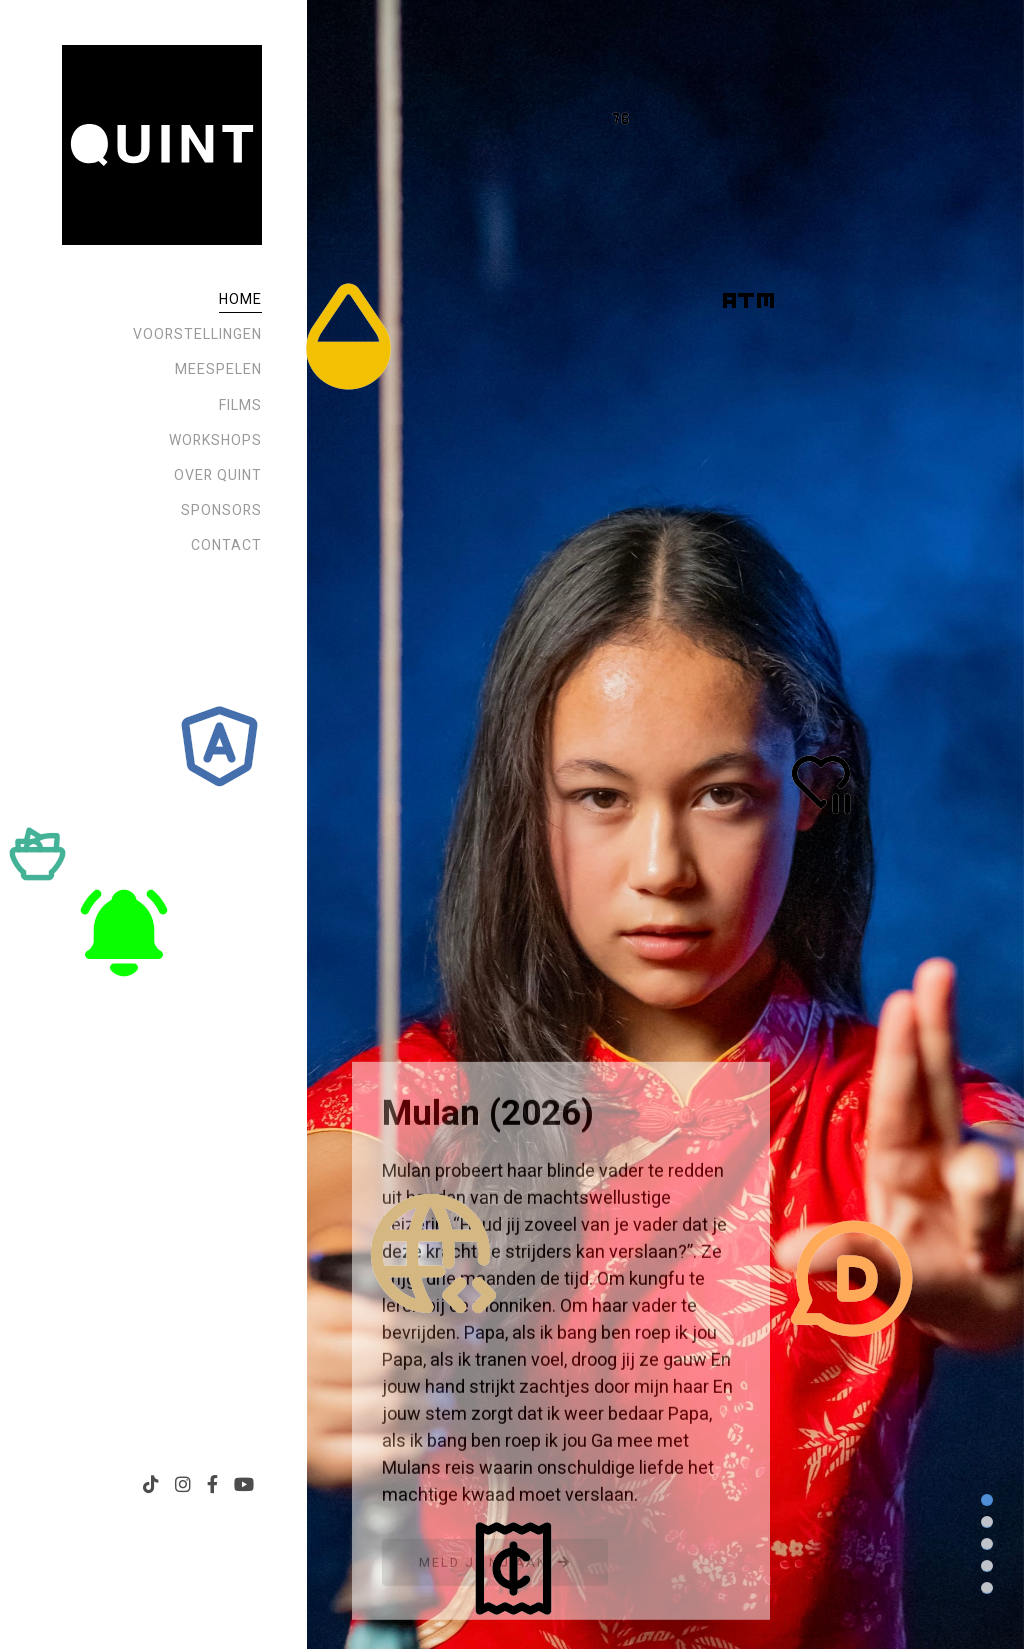 The height and width of the screenshot is (1649, 1024). I want to click on access web development tools, so click(430, 1253).